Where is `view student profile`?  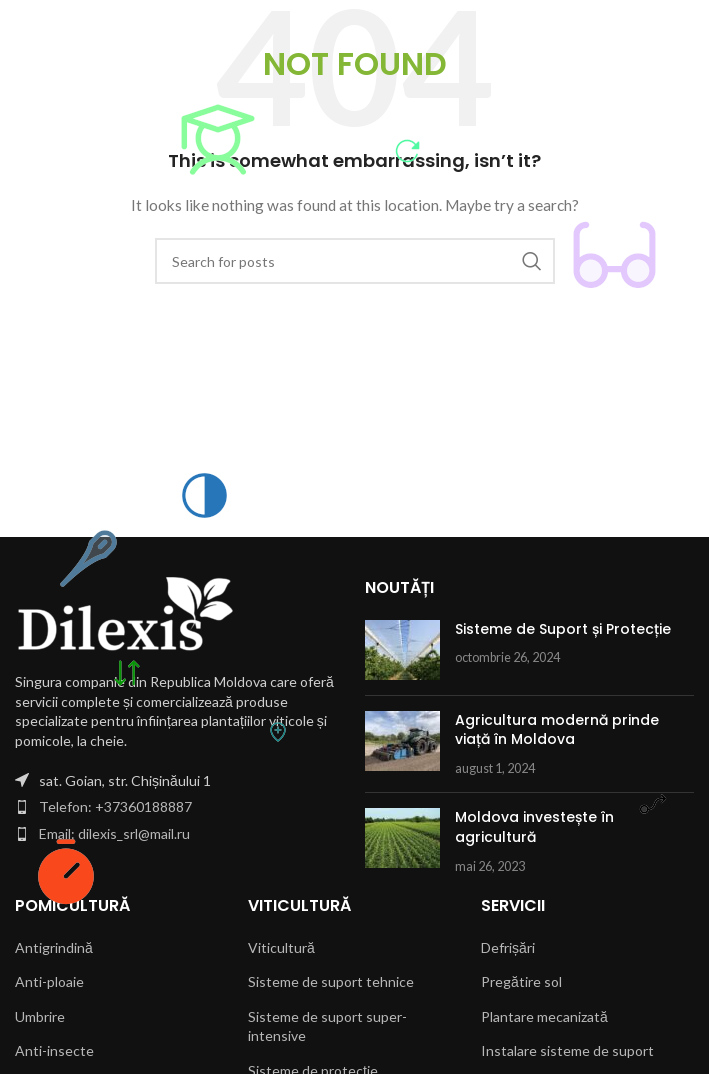
view student profile is located at coordinates (218, 141).